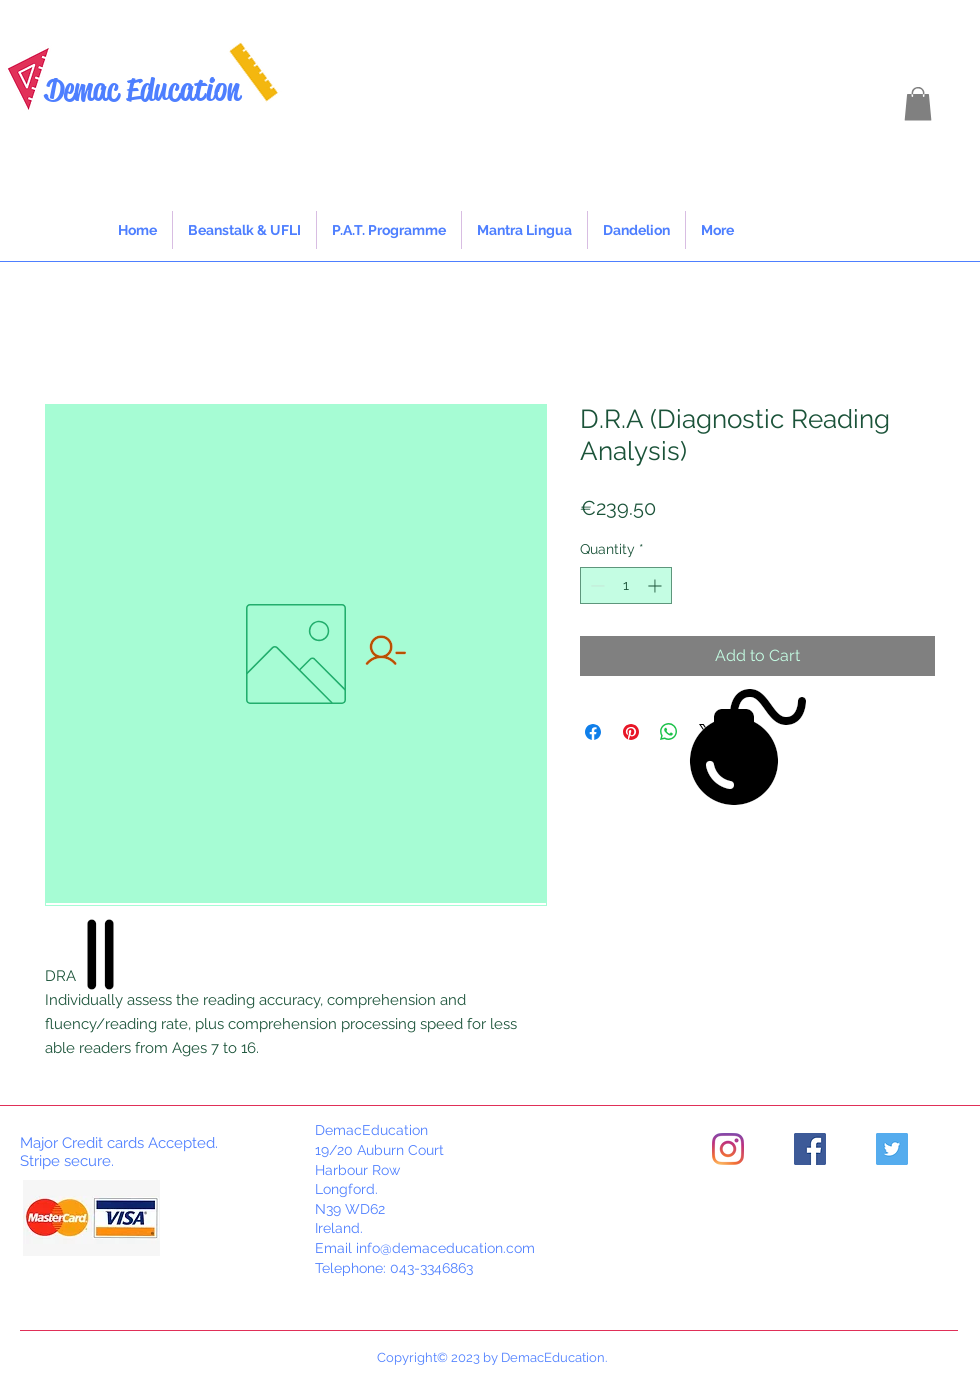 This screenshot has height=1396, width=980. What do you see at coordinates (100, 954) in the screenshot?
I see `indicates a count of two items` at bounding box center [100, 954].